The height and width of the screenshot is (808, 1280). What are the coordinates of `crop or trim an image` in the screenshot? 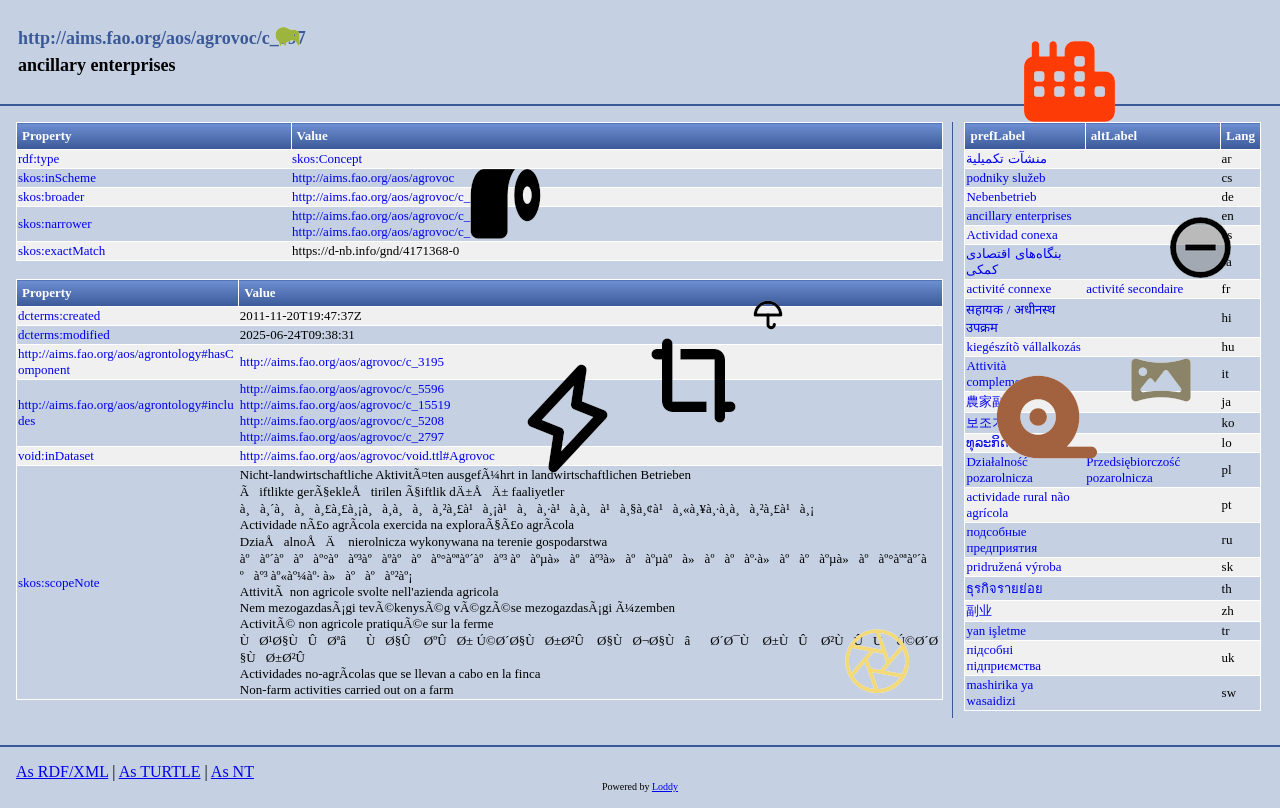 It's located at (693, 380).